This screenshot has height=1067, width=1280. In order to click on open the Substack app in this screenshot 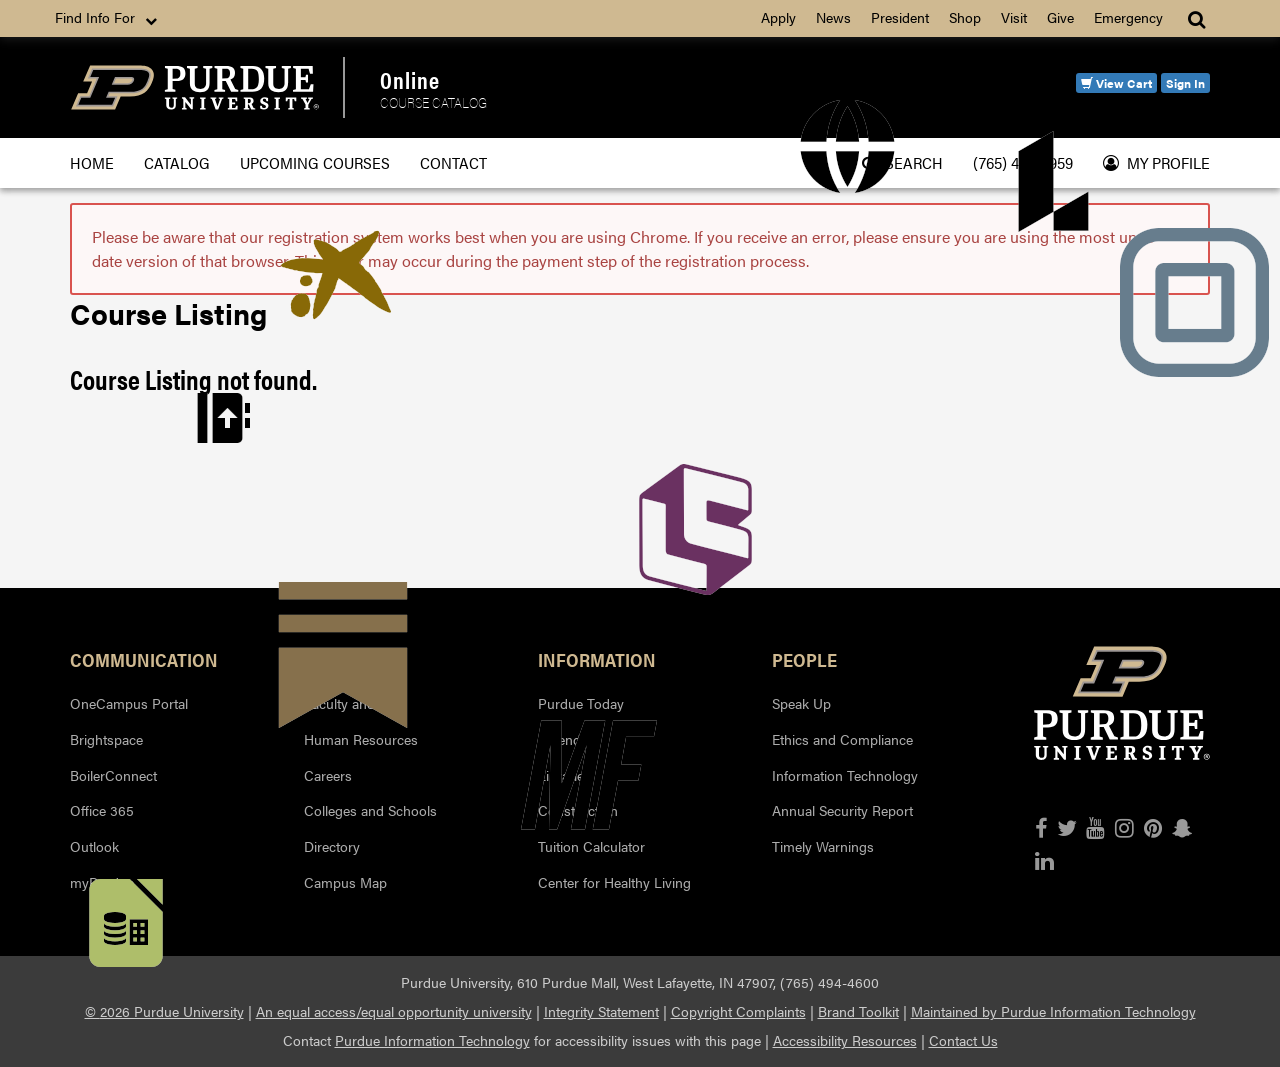, I will do `click(343, 655)`.